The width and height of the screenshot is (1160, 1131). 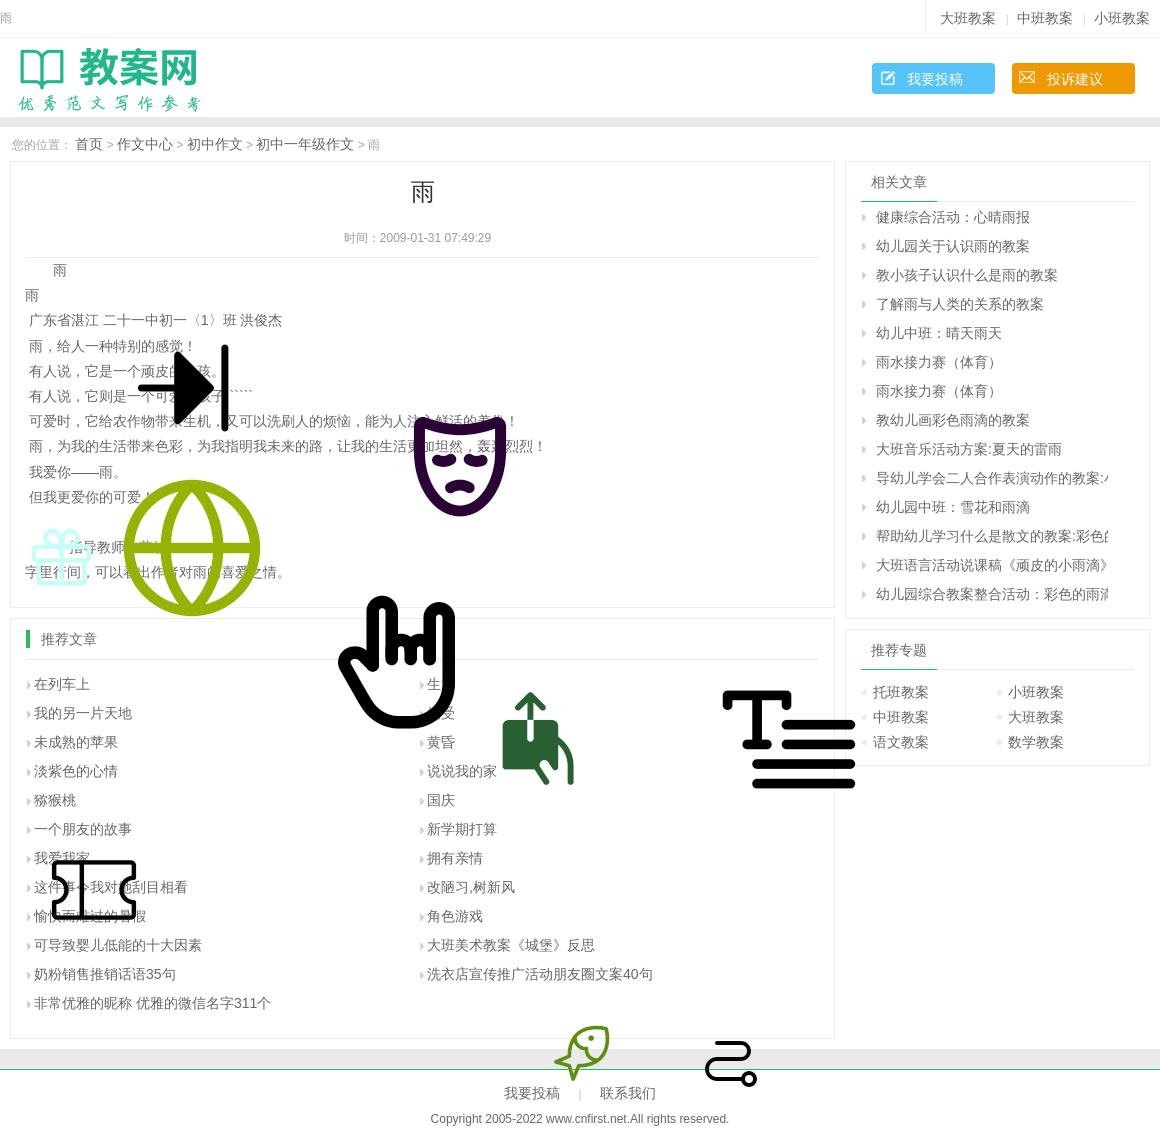 What do you see at coordinates (94, 890) in the screenshot?
I see `view your tickets or passes` at bounding box center [94, 890].